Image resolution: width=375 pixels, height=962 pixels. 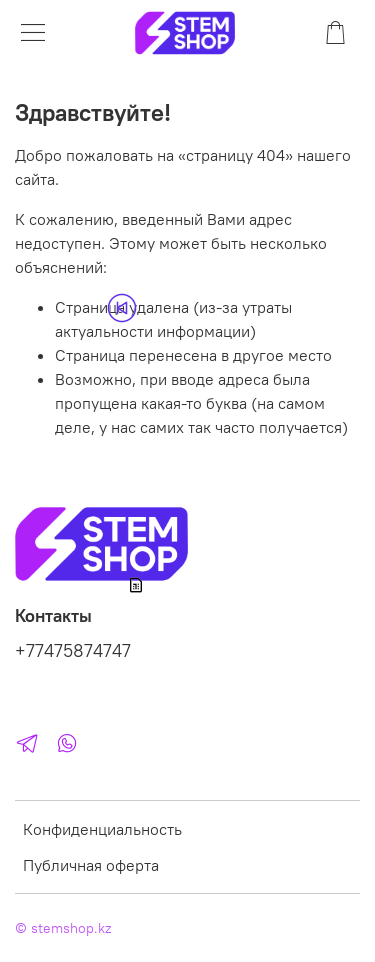 What do you see at coordinates (136, 585) in the screenshot?
I see `manage SIM card settings` at bounding box center [136, 585].